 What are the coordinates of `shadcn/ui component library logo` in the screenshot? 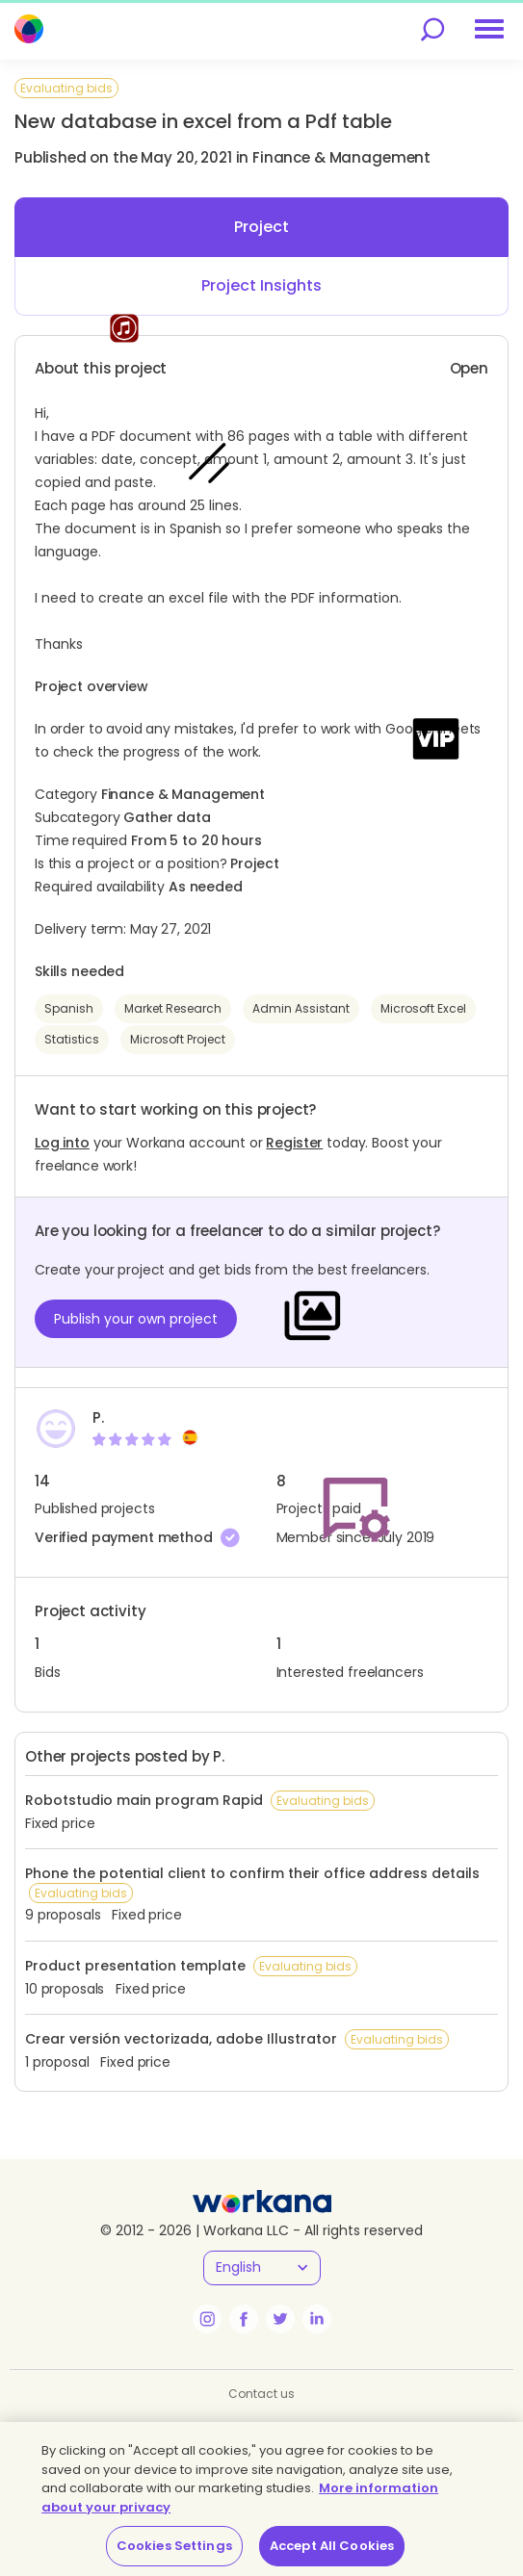 It's located at (209, 463).